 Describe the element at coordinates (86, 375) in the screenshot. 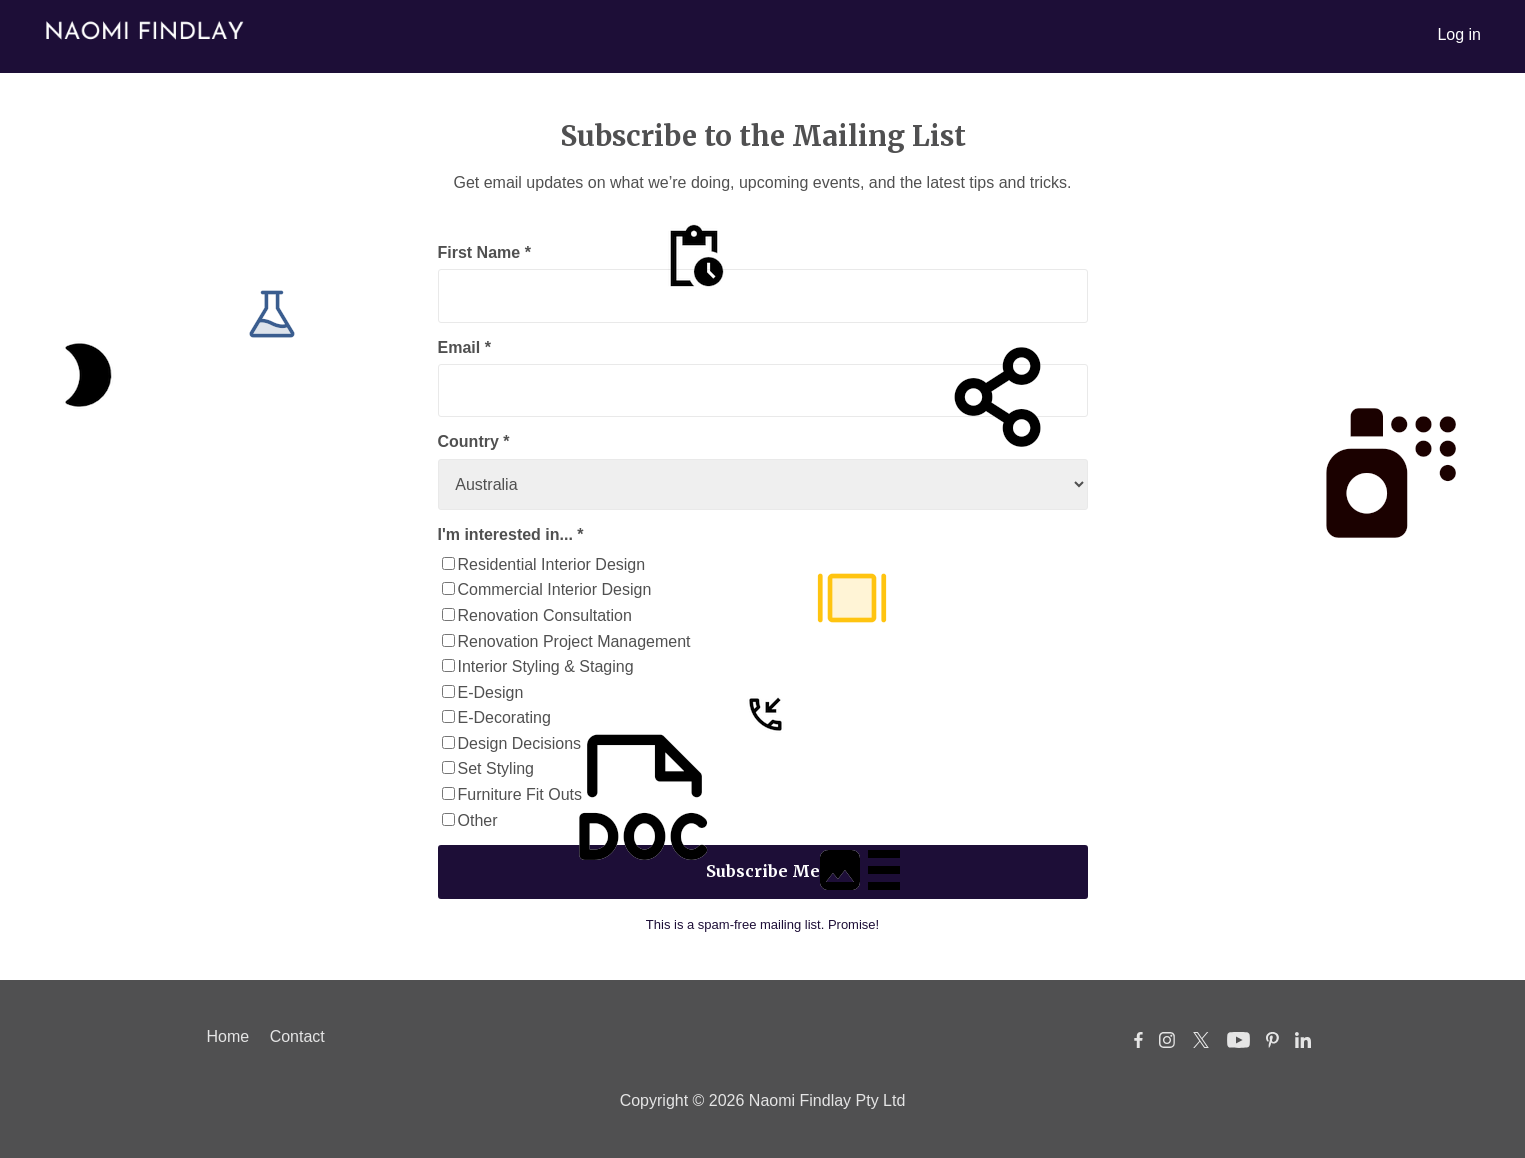

I see `toggle dark mode or night theme` at that location.